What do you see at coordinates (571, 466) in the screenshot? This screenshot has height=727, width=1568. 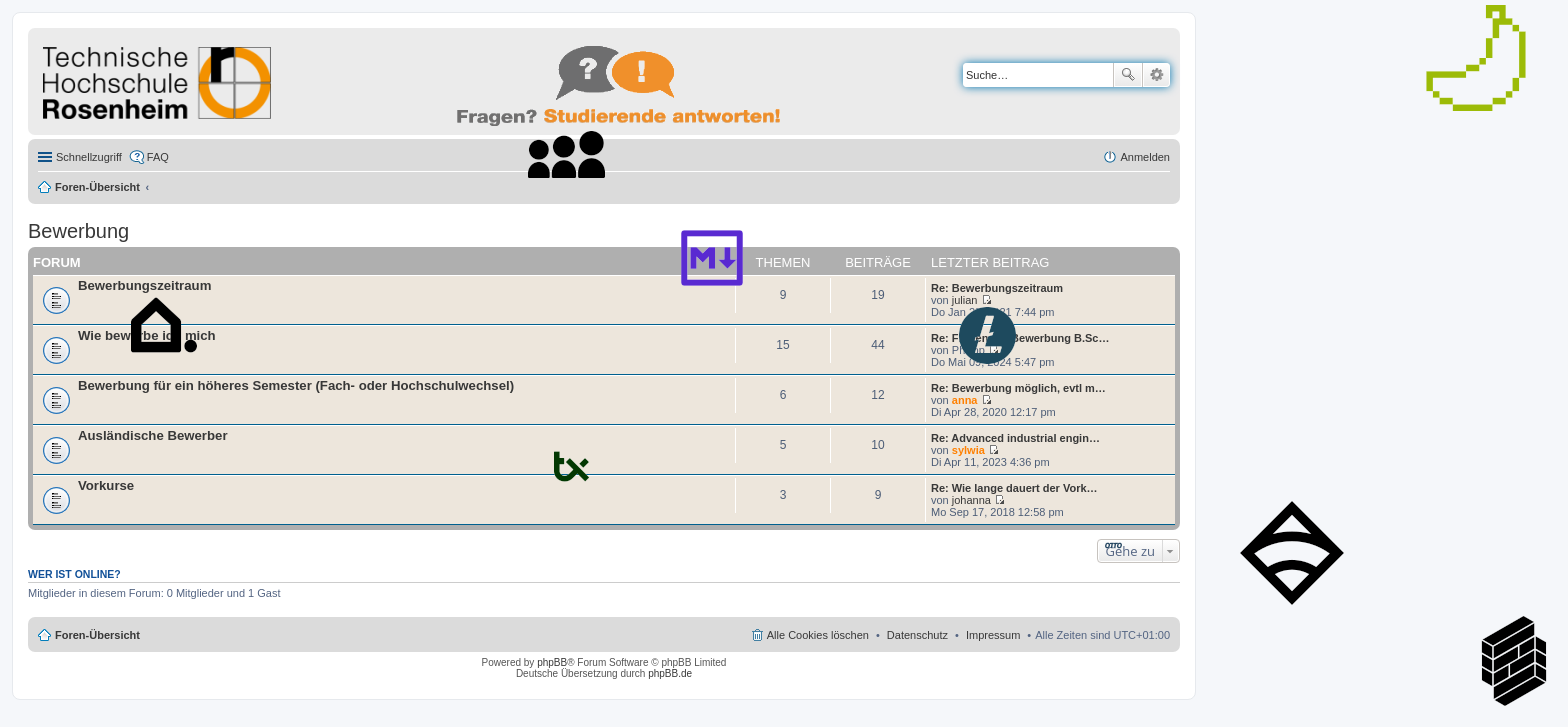 I see `transifex localization platform logo` at bounding box center [571, 466].